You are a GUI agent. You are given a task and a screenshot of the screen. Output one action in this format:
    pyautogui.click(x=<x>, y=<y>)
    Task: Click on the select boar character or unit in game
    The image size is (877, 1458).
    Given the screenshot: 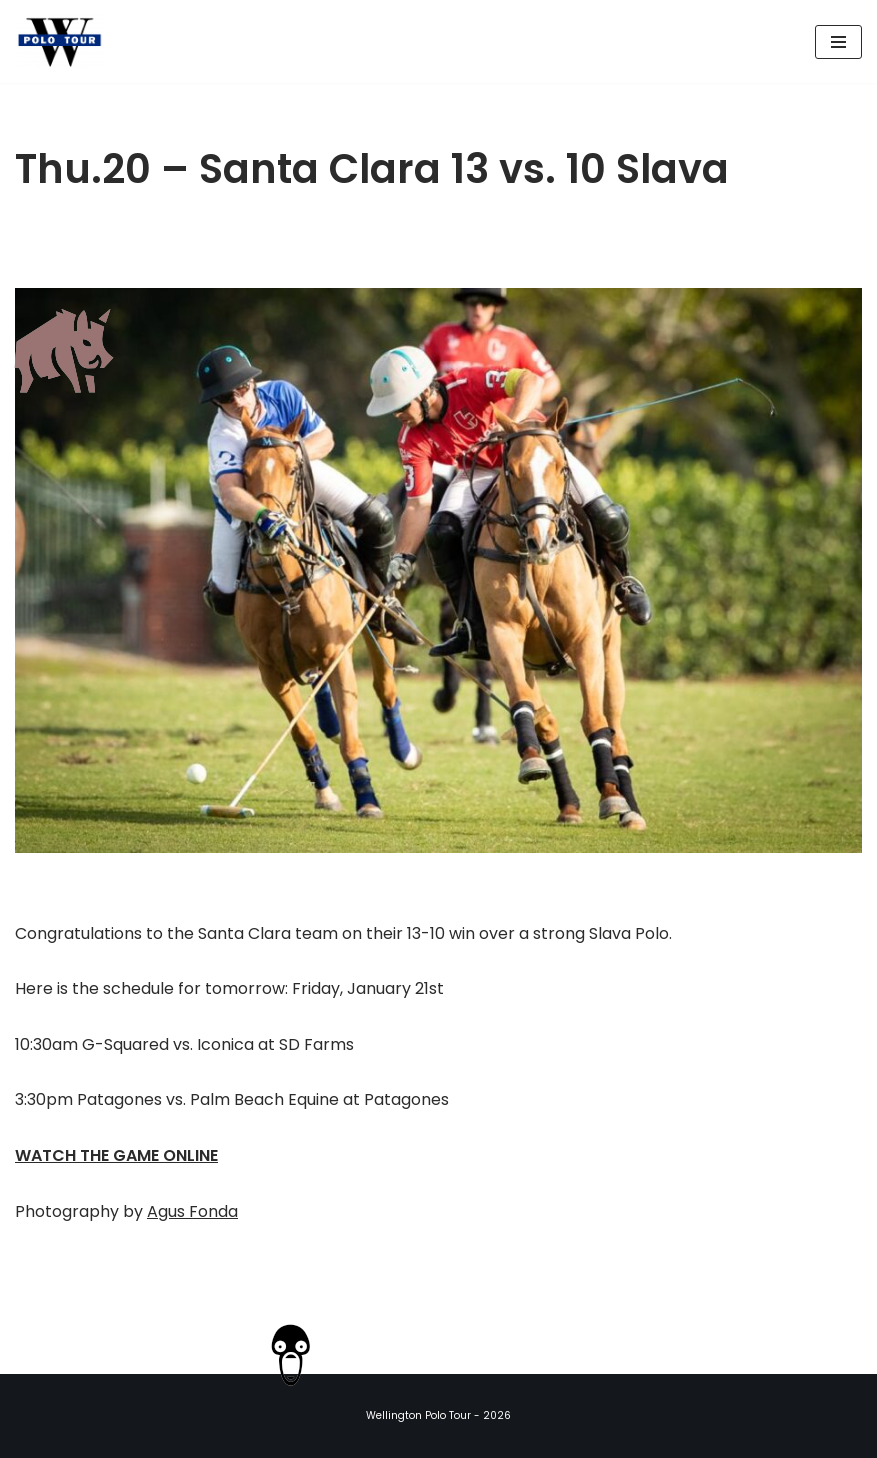 What is the action you would take?
    pyautogui.click(x=64, y=349)
    